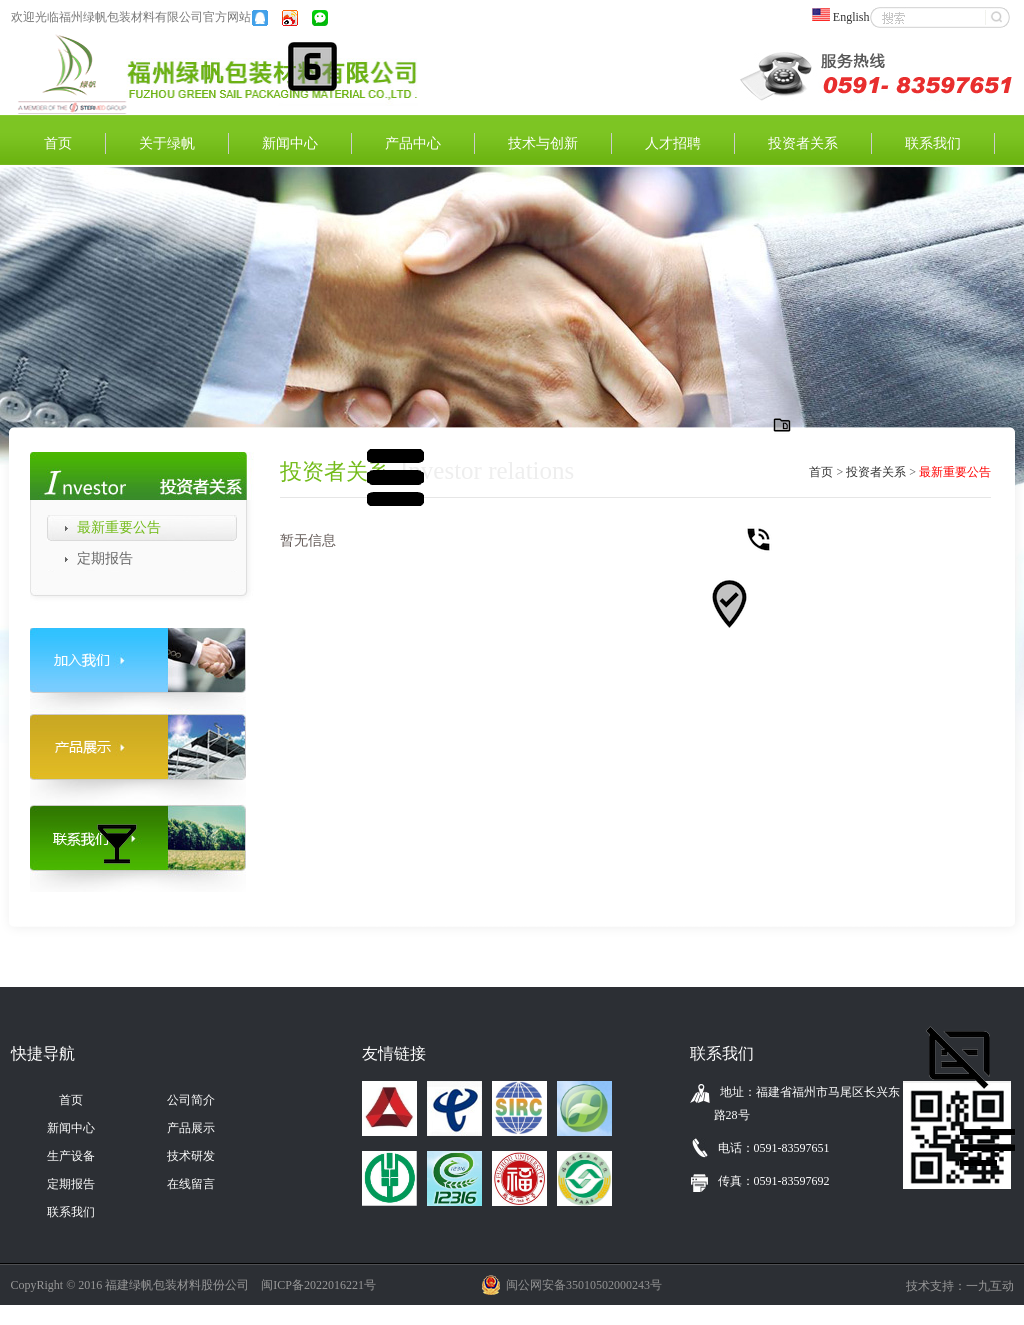 The width and height of the screenshot is (1024, 1325). Describe the element at coordinates (729, 603) in the screenshot. I see `confirm or select a voting location` at that location.